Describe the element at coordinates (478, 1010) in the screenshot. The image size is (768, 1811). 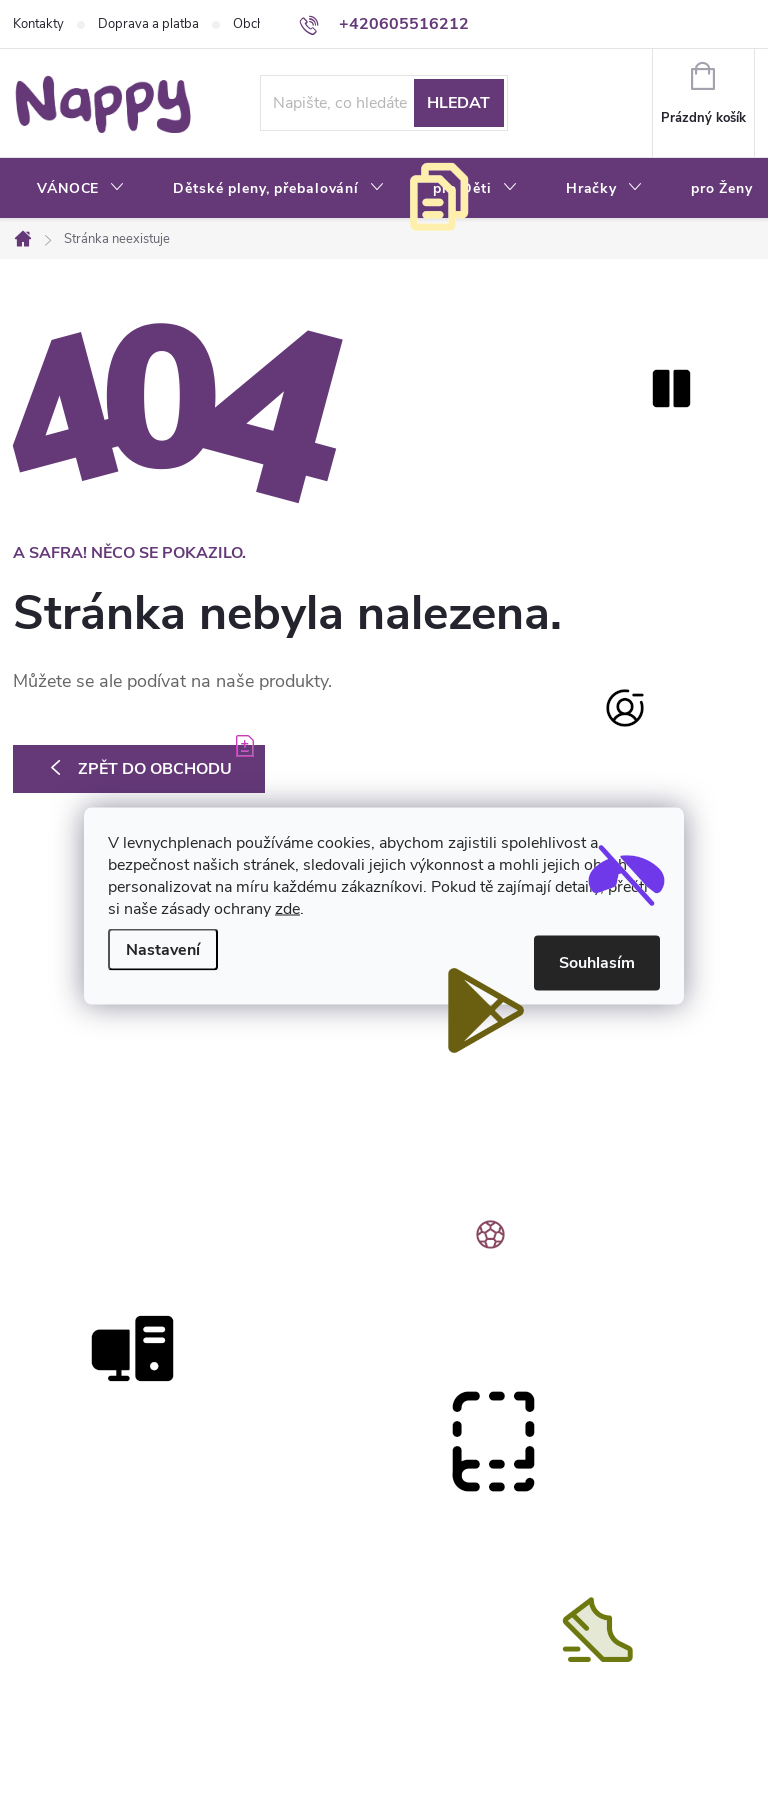
I see `open google play store` at that location.